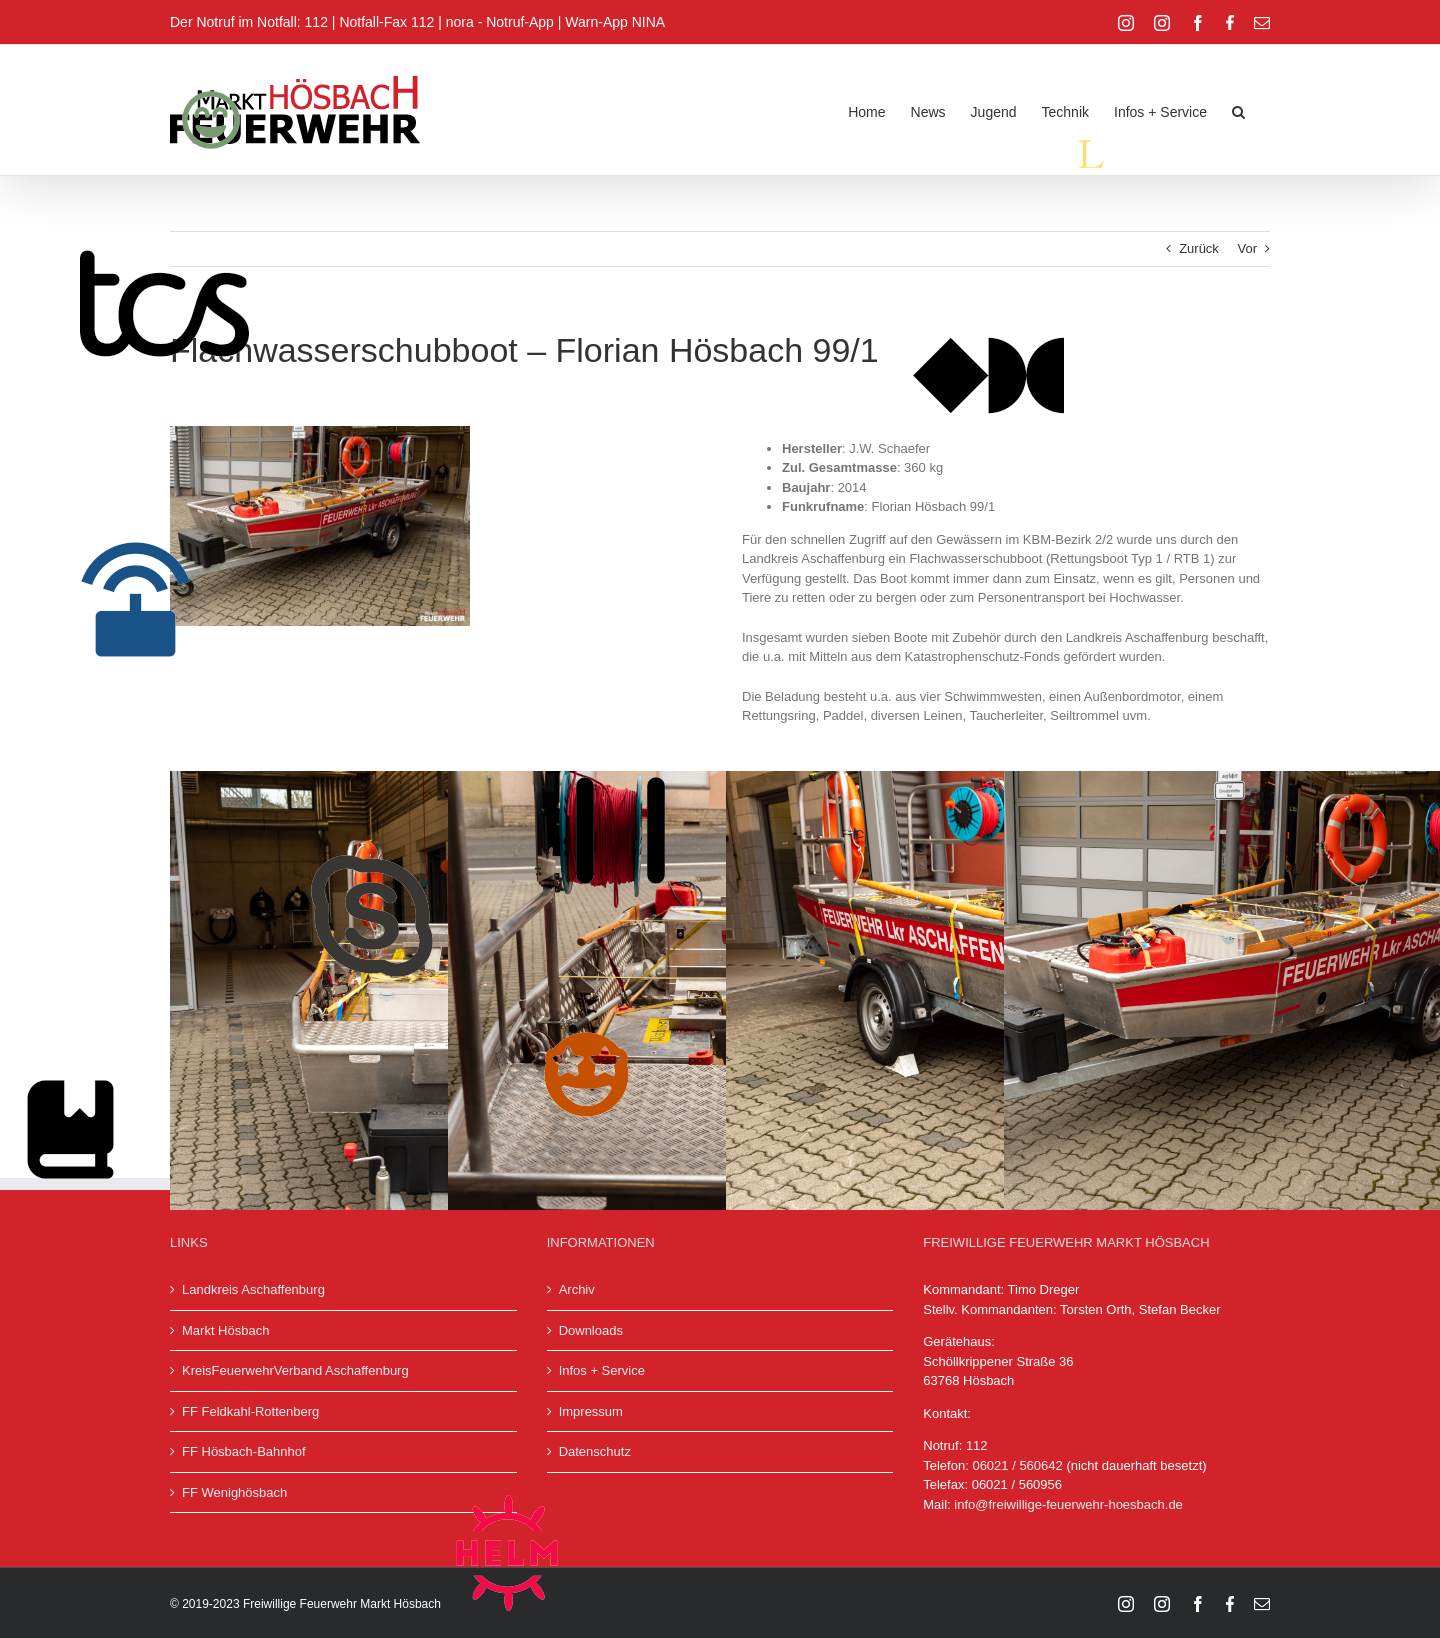  Describe the element at coordinates (164, 303) in the screenshot. I see `Tata Consultancy Services company logo` at that location.